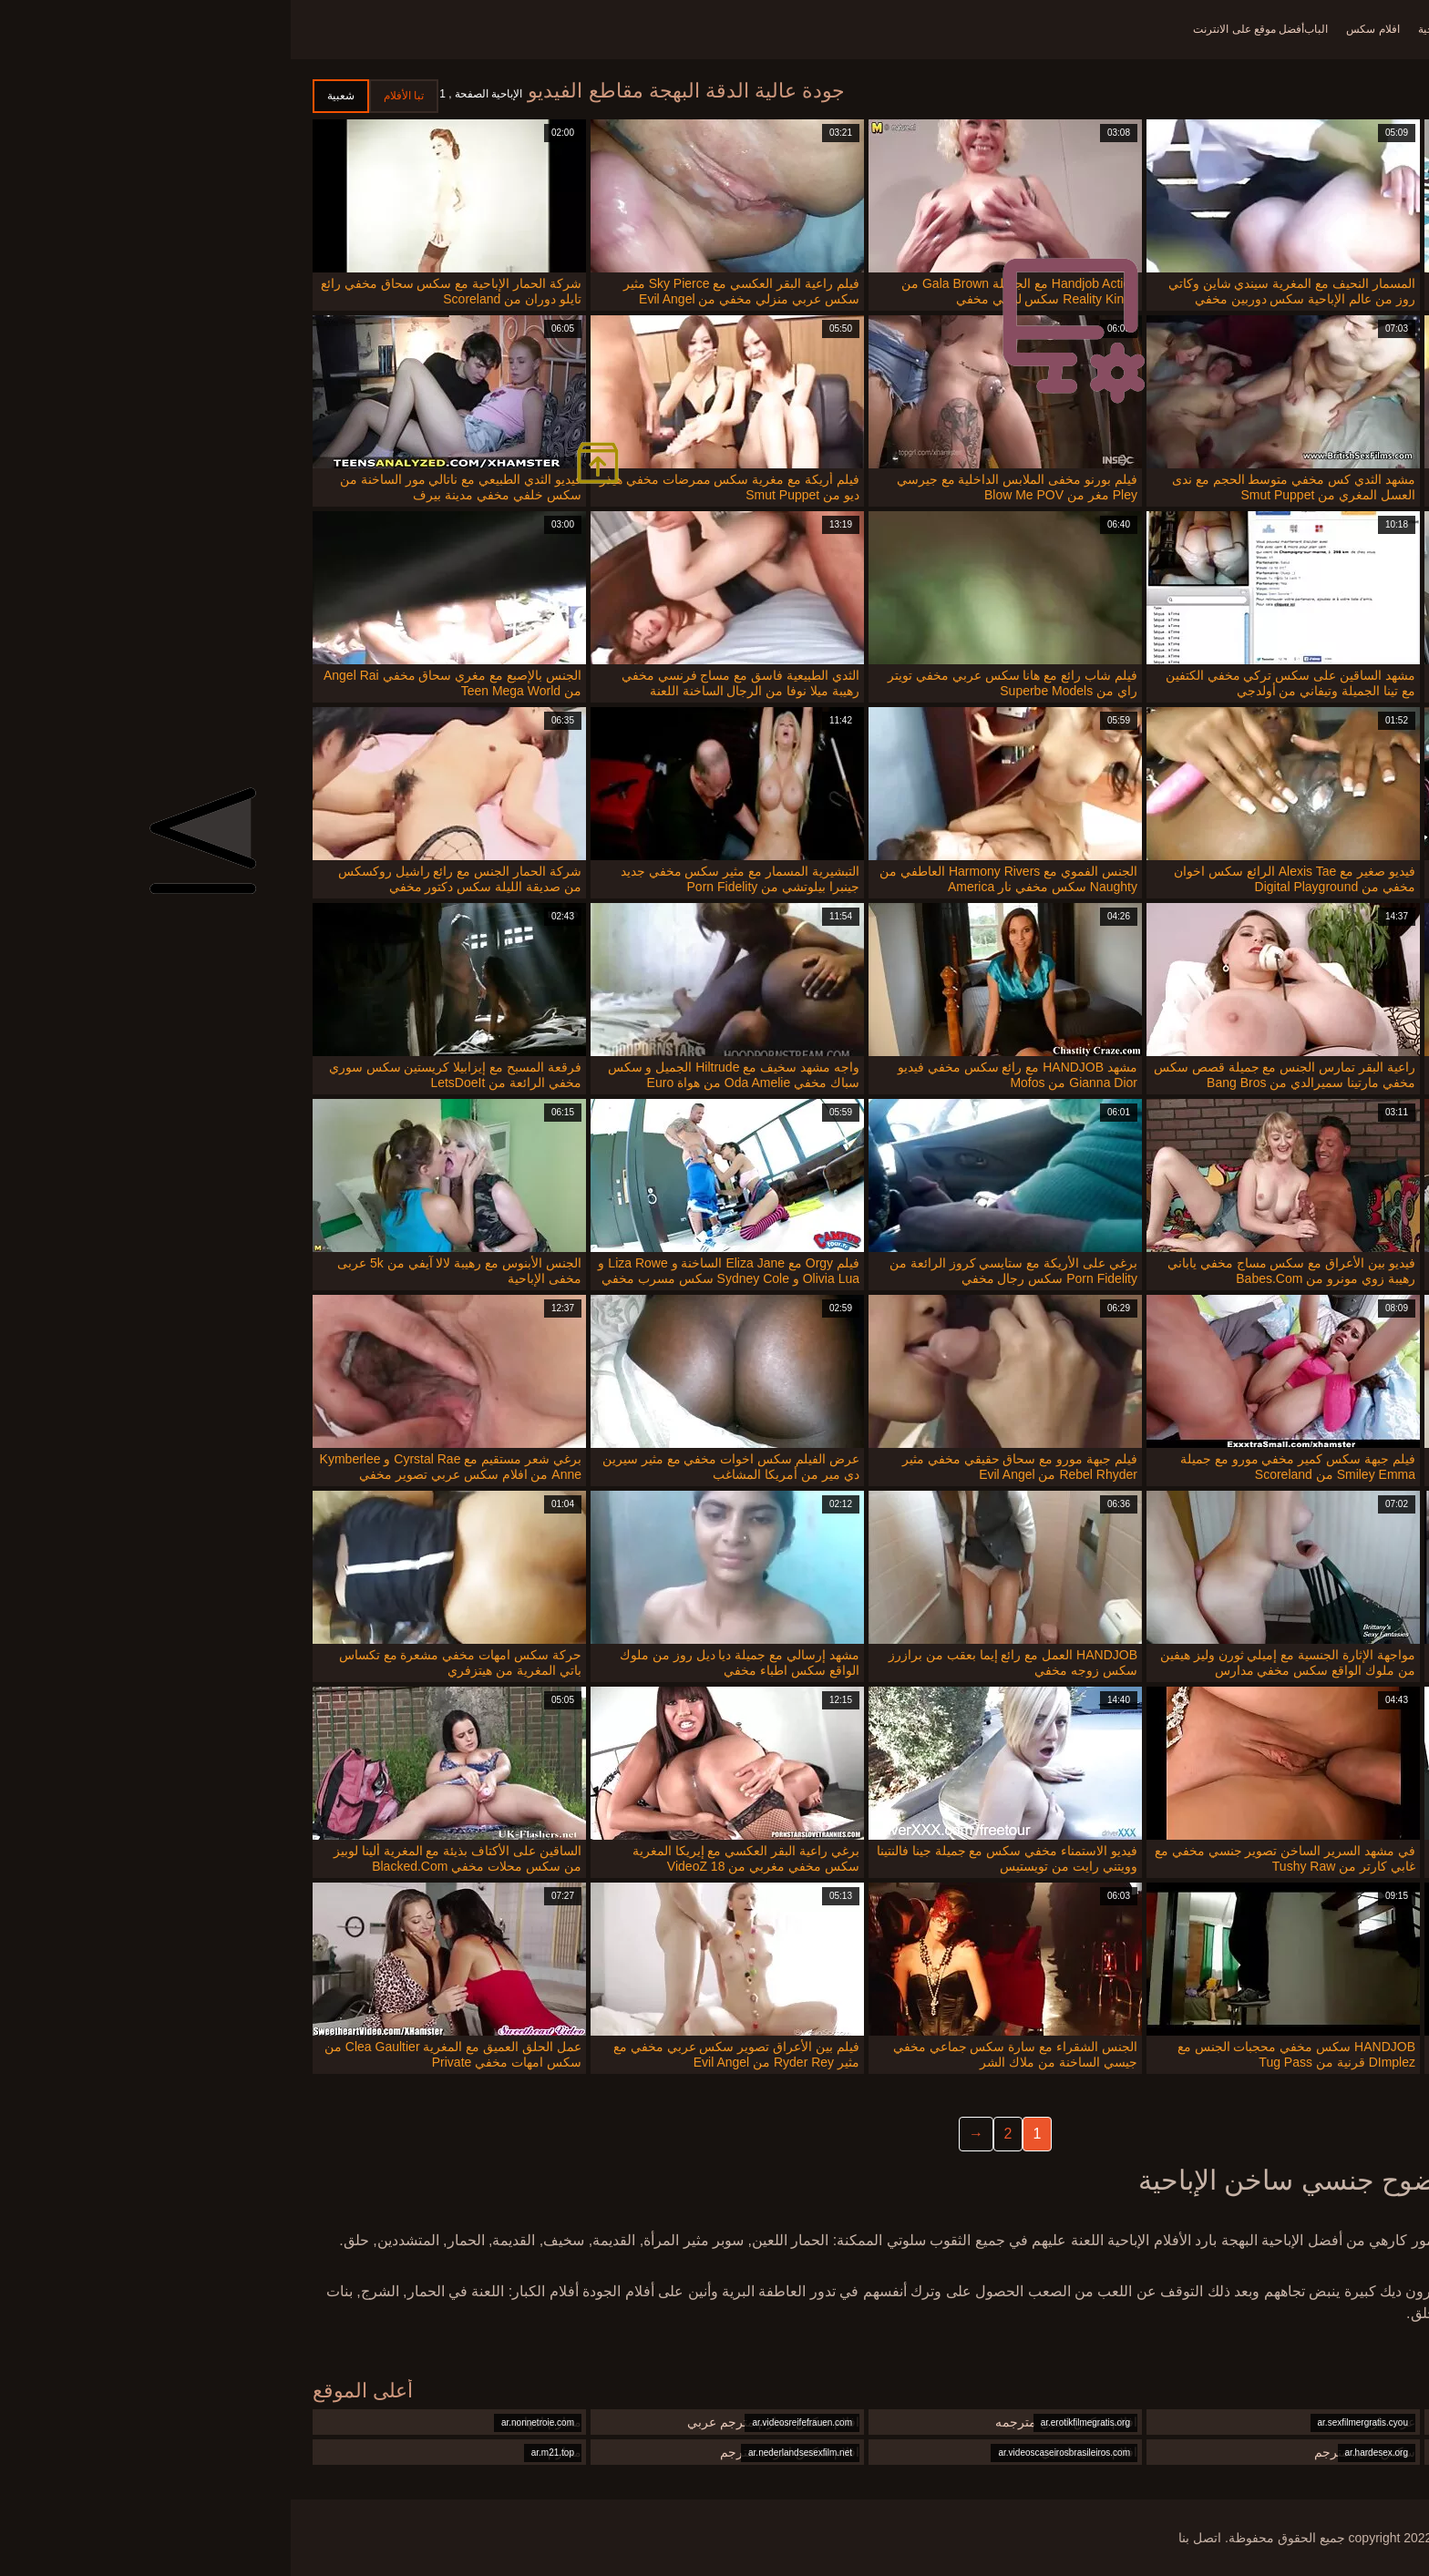 The image size is (1429, 2576). What do you see at coordinates (205, 843) in the screenshot?
I see `less than or equal to mathematical operator` at bounding box center [205, 843].